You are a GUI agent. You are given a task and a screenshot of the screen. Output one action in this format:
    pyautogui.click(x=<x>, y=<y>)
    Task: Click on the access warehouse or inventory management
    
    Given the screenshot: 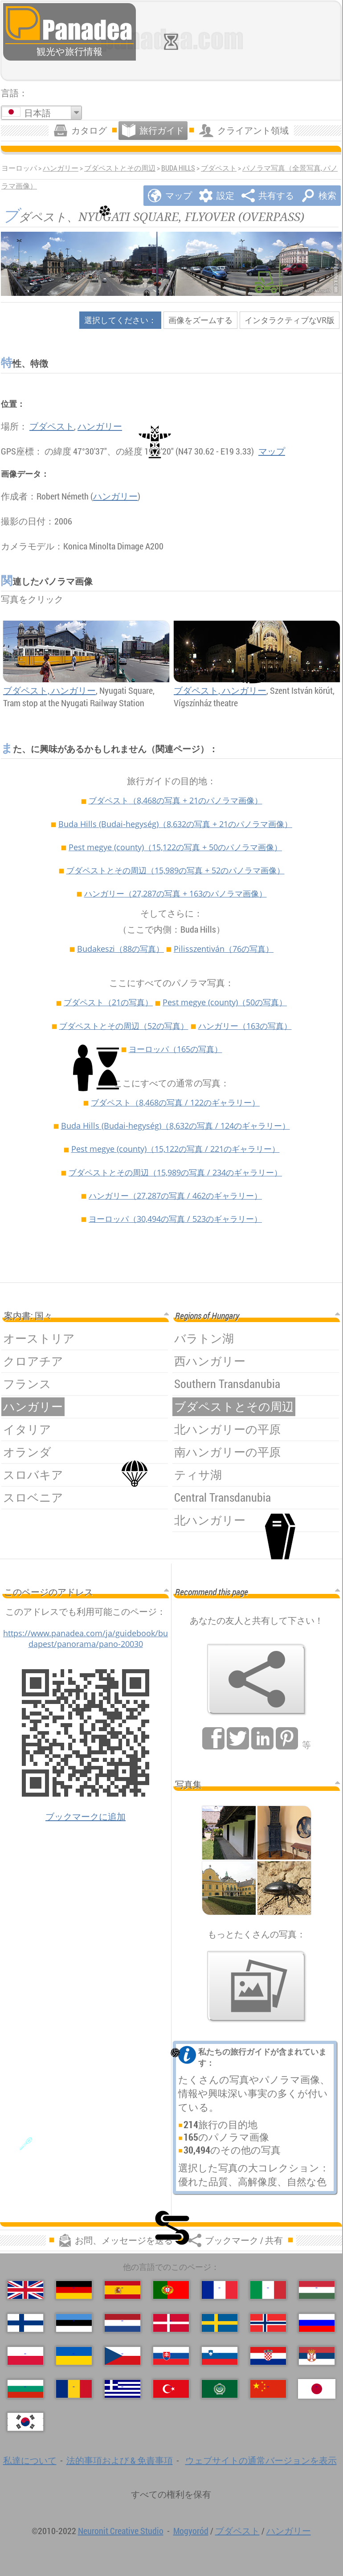 What is the action you would take?
    pyautogui.click(x=271, y=276)
    